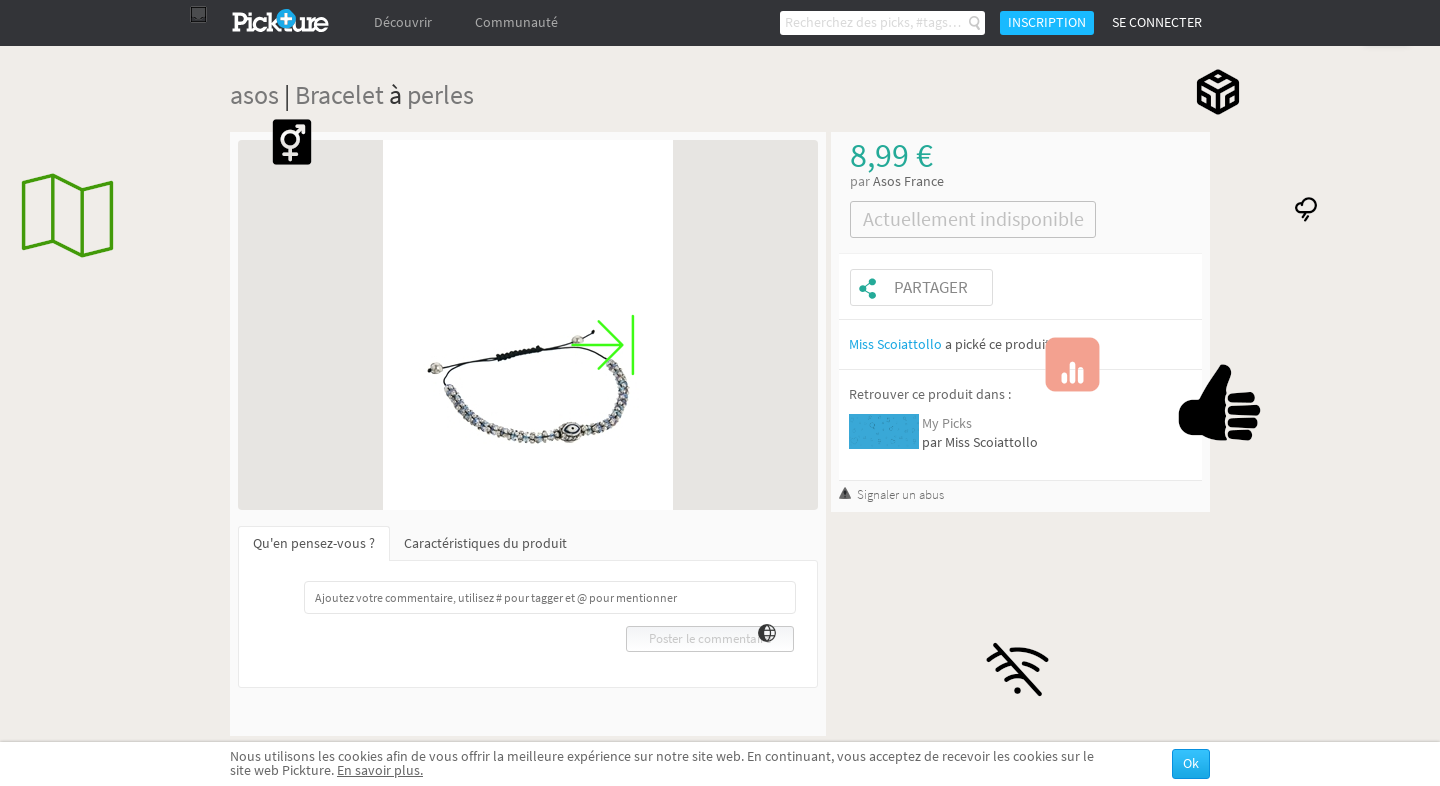 The width and height of the screenshot is (1440, 786). Describe the element at coordinates (604, 345) in the screenshot. I see `go to end or last item` at that location.